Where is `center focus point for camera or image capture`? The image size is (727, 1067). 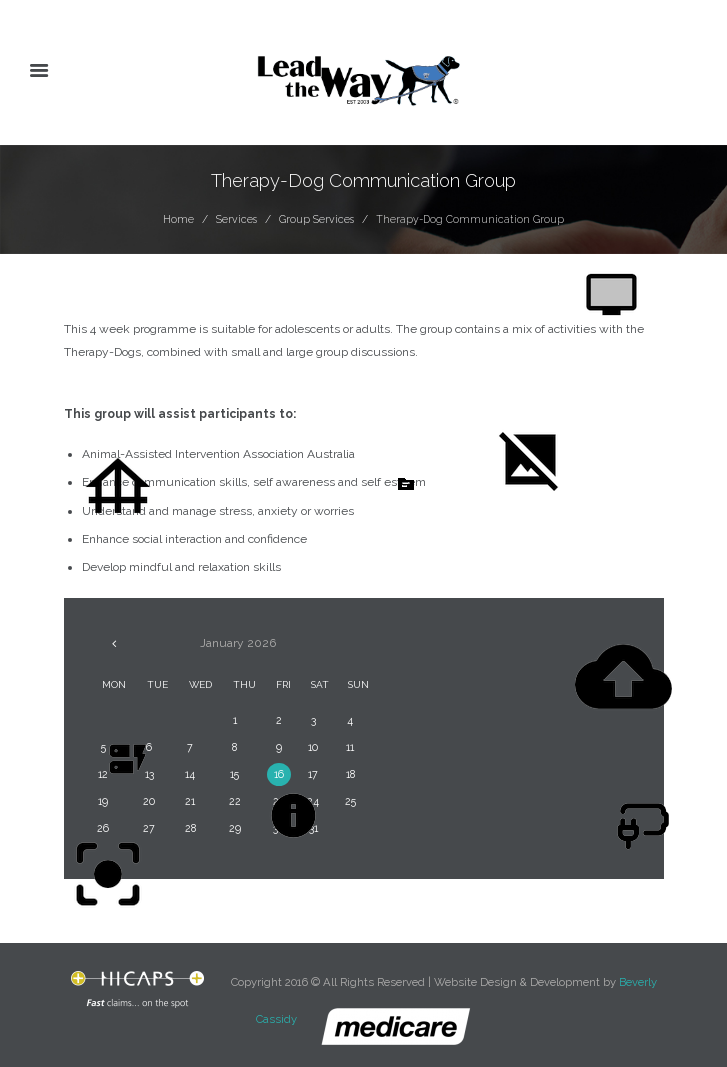 center focus point for camera or image capture is located at coordinates (108, 874).